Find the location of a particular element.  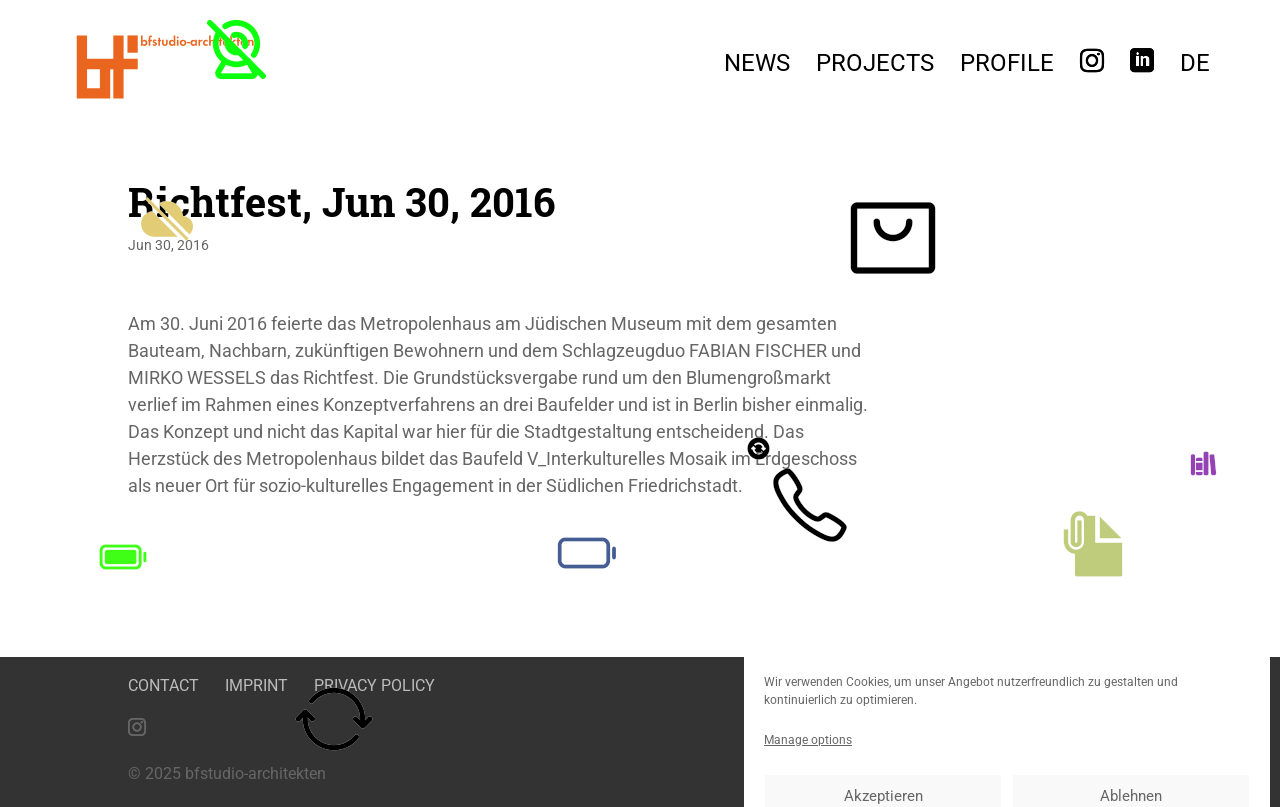

sync data across devices is located at coordinates (334, 719).